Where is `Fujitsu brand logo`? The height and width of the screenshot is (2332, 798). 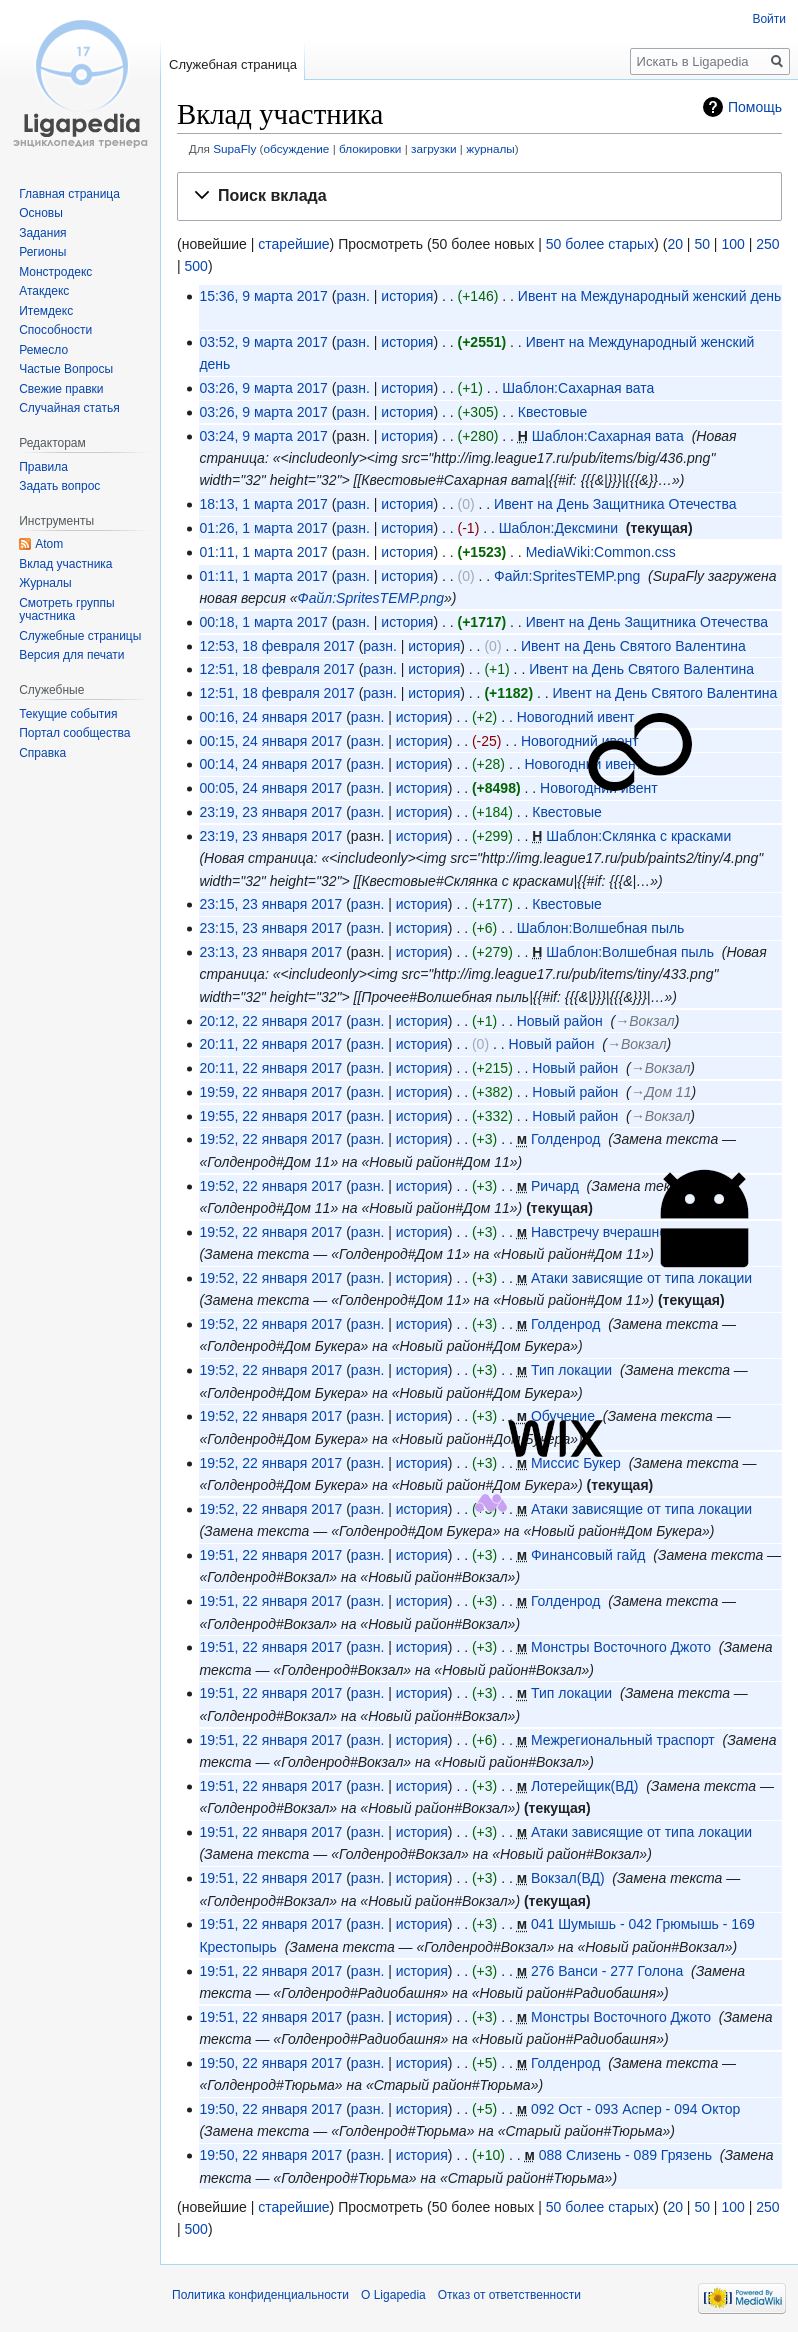
Fujitsu brand logo is located at coordinates (640, 752).